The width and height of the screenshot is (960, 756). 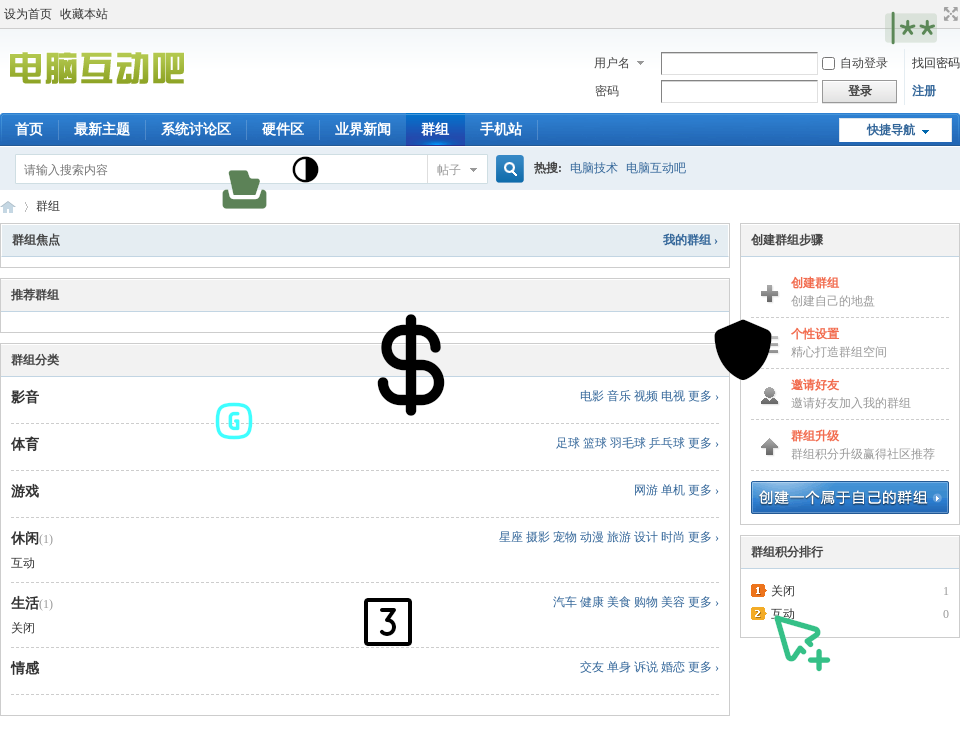 What do you see at coordinates (244, 189) in the screenshot?
I see `access tissue box or hygiene supplies` at bounding box center [244, 189].